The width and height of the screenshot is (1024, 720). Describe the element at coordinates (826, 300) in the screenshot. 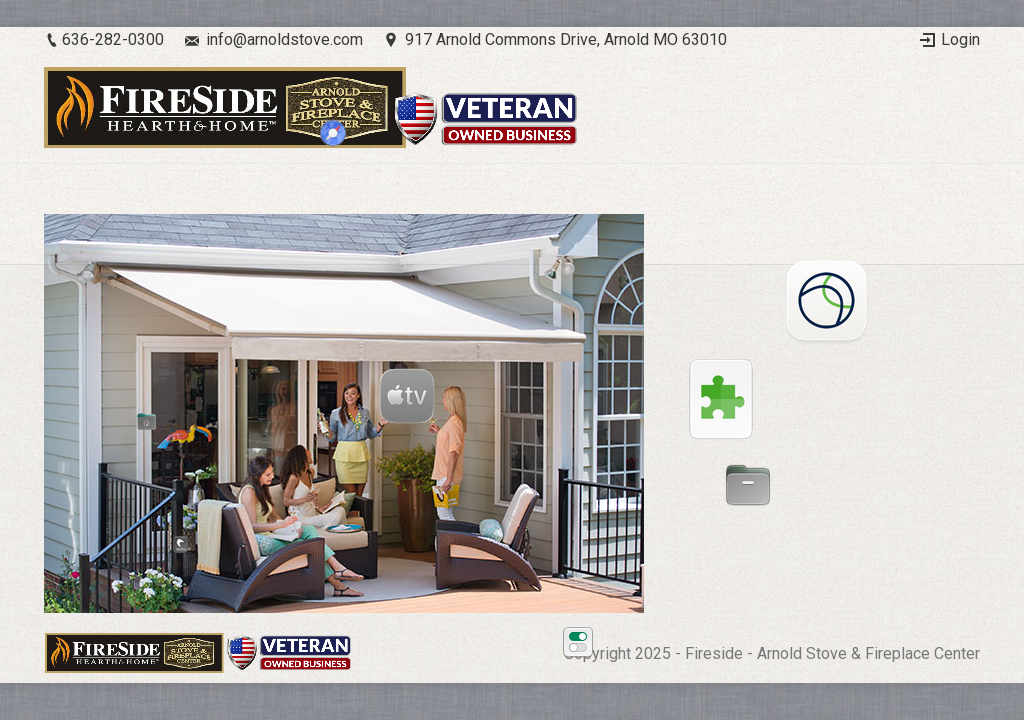

I see `open cisco anyconnect vpn client` at that location.